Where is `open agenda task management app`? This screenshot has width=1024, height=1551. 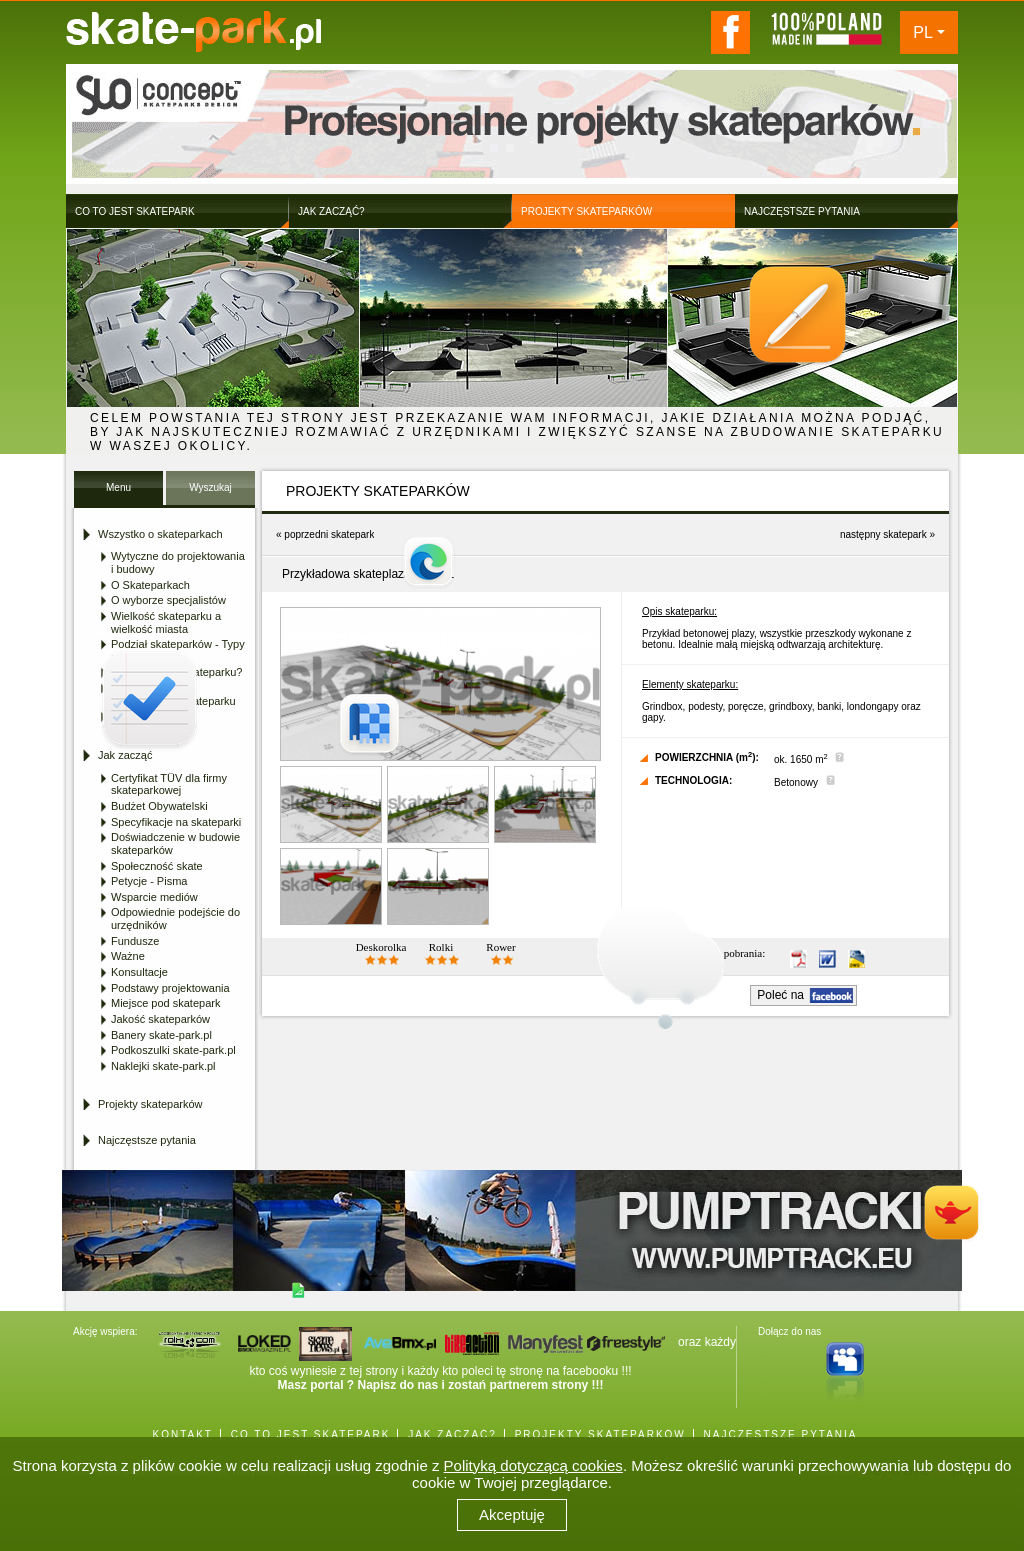
open agenda task management app is located at coordinates (149, 698).